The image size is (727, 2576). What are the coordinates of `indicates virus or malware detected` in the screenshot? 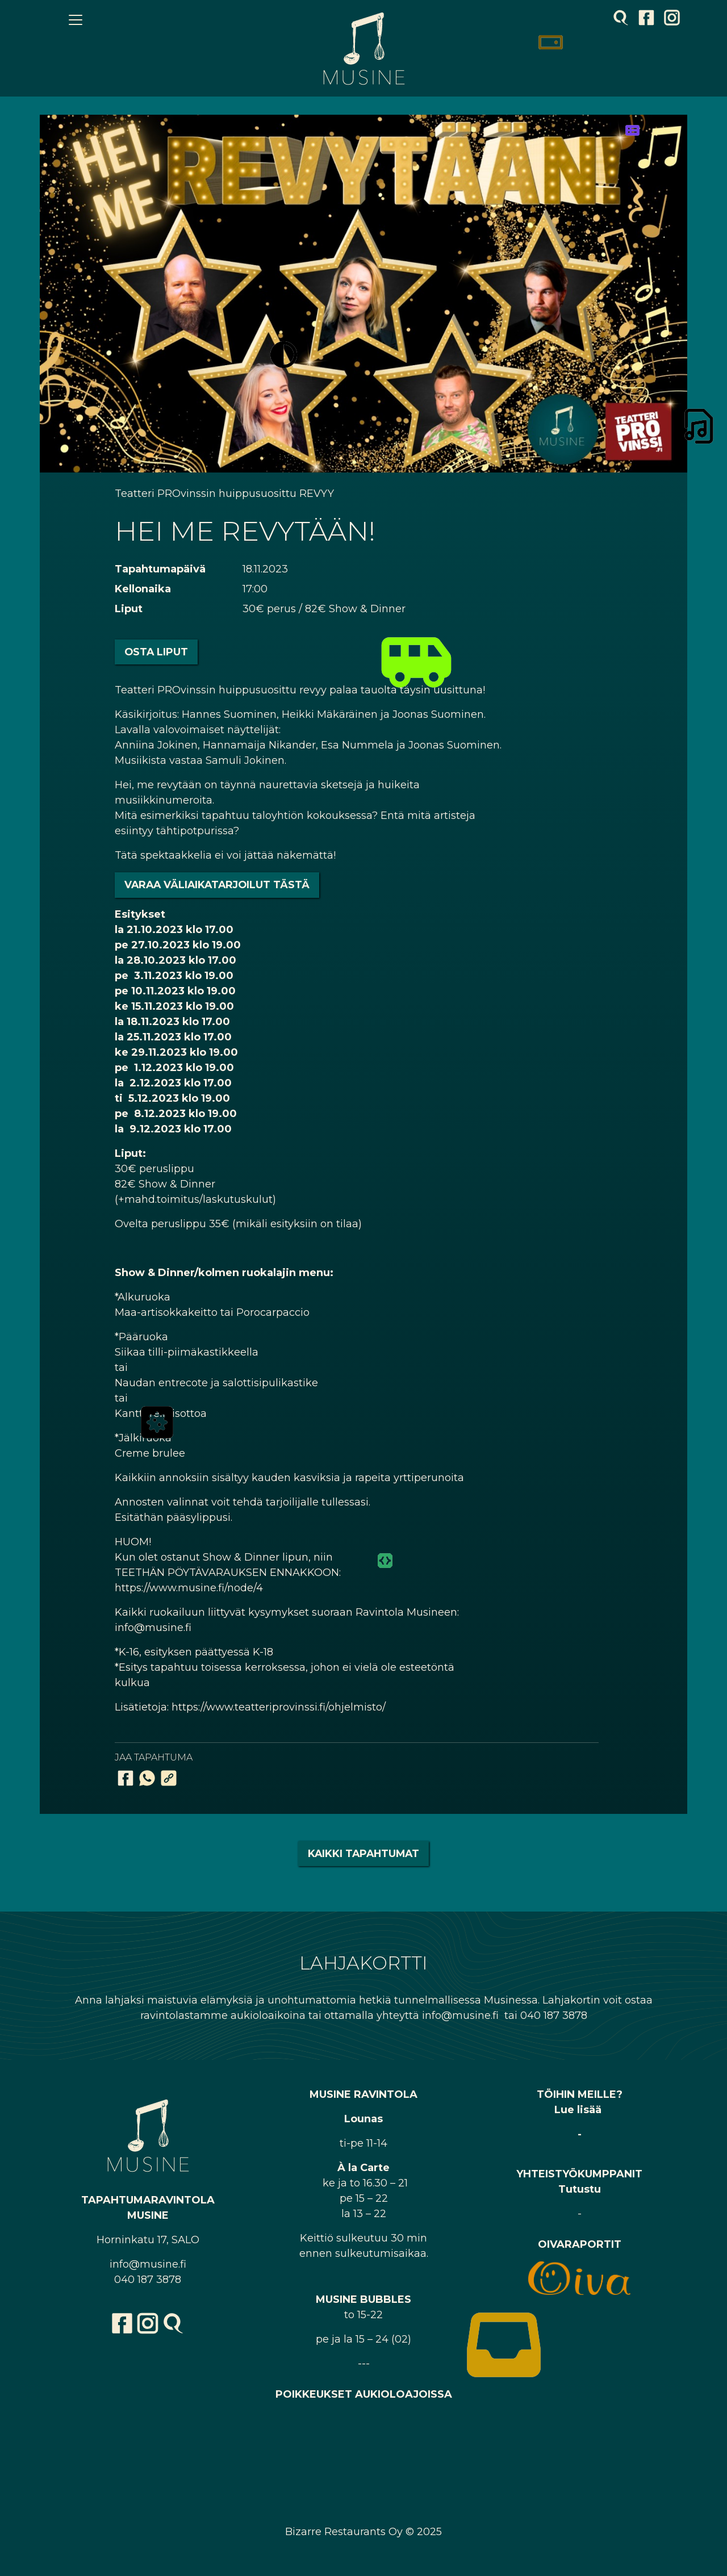 It's located at (157, 1422).